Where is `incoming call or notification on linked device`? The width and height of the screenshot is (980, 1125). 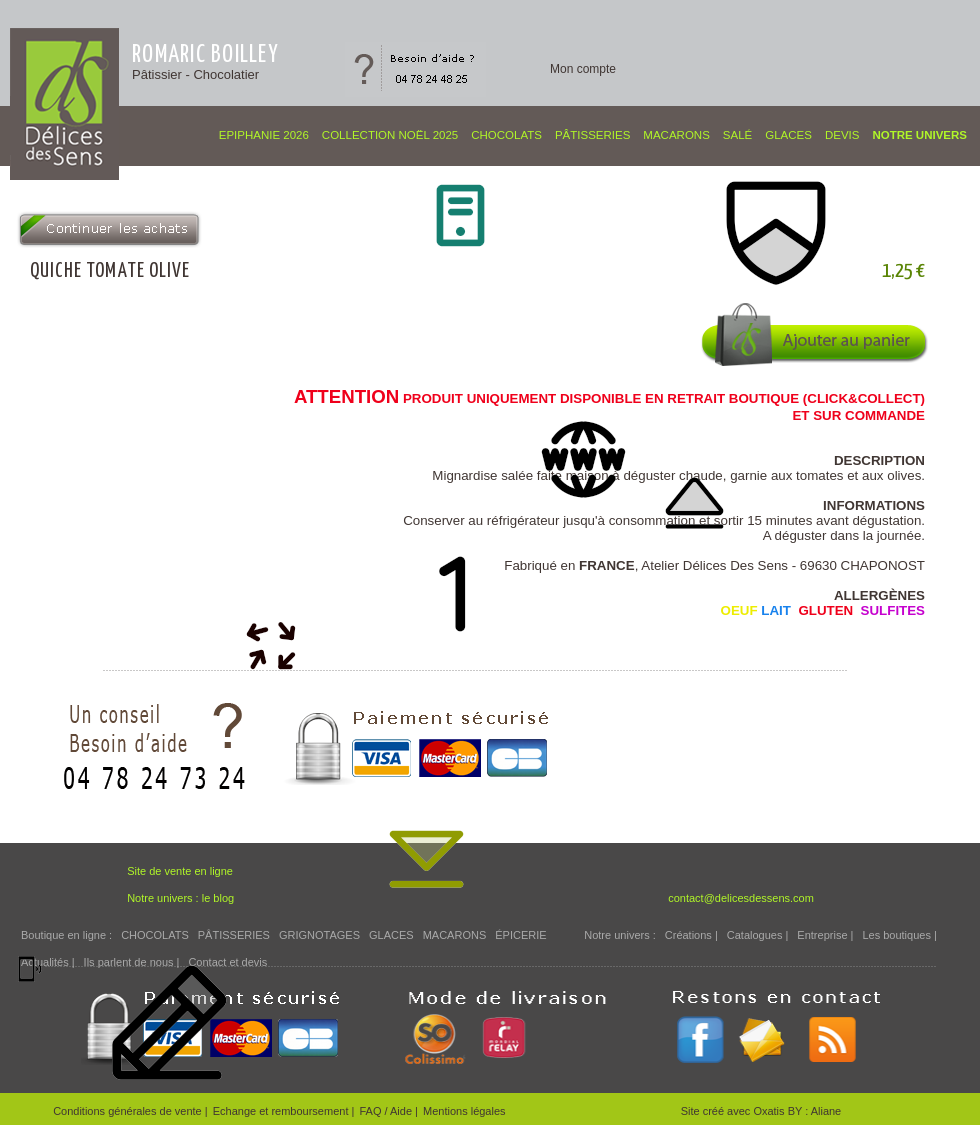 incoming call or notification on linked device is located at coordinates (30, 969).